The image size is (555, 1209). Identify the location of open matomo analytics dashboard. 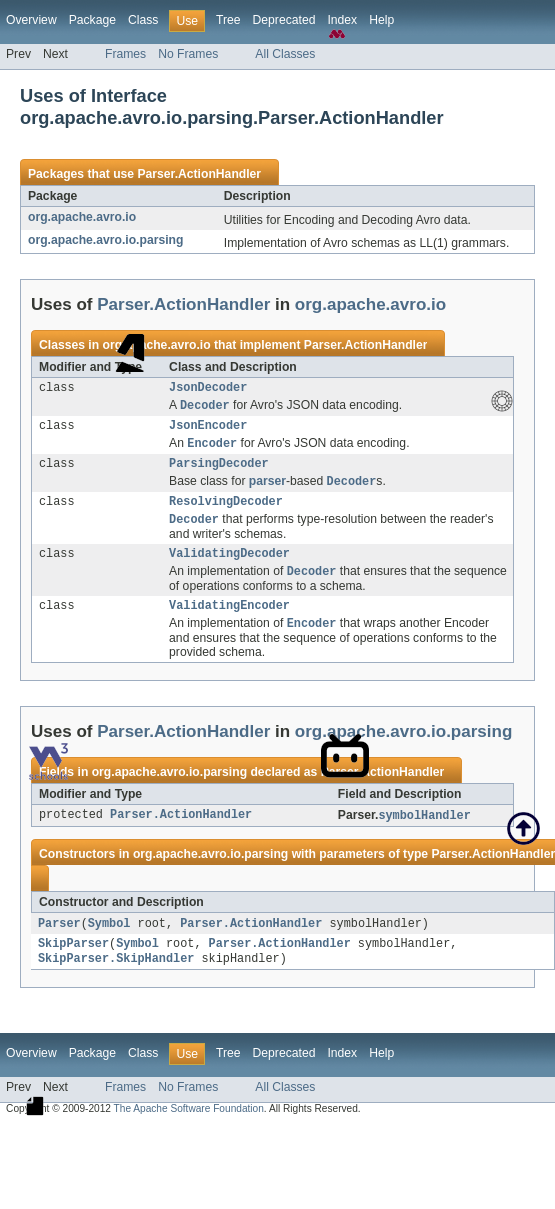
(337, 34).